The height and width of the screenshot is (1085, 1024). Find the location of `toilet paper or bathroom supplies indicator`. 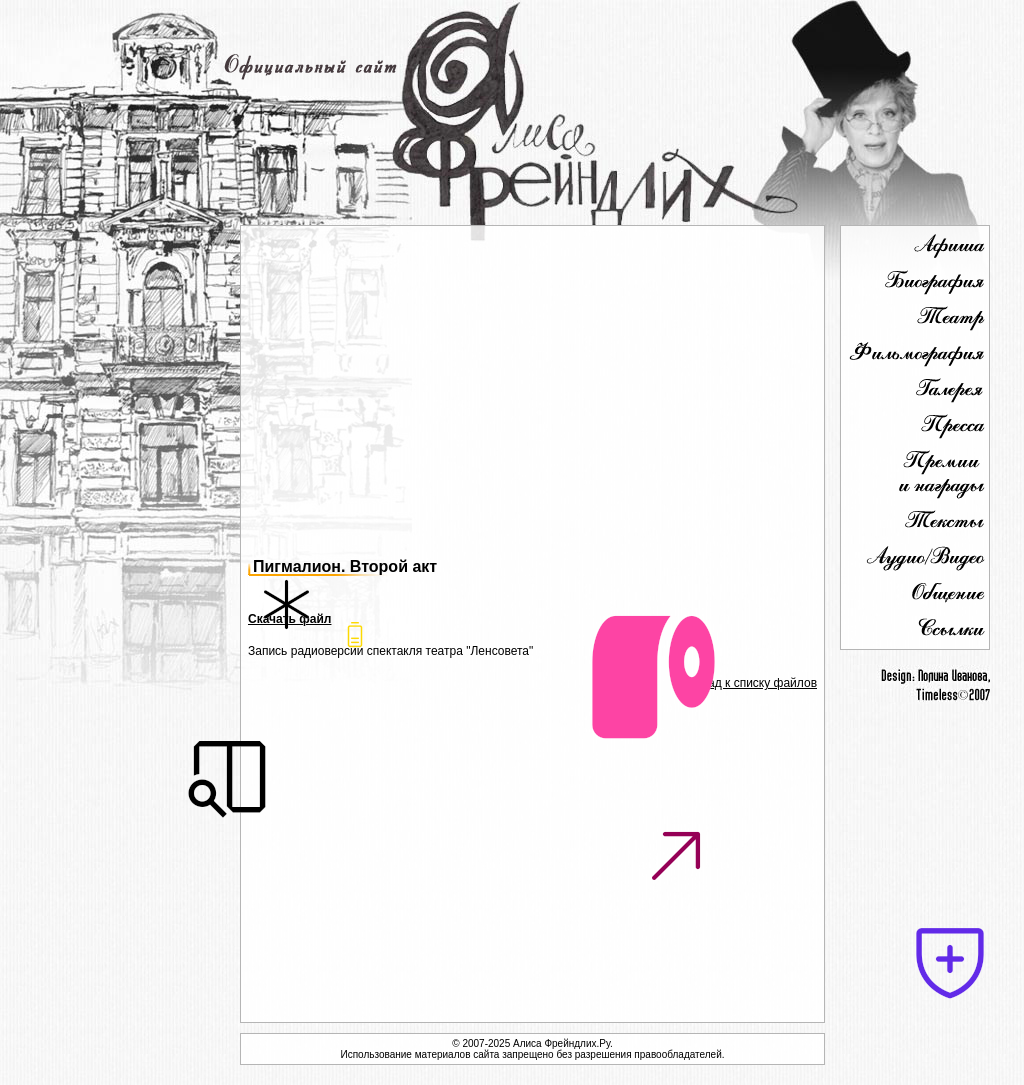

toilet paper or bathroom supplies indicator is located at coordinates (653, 669).